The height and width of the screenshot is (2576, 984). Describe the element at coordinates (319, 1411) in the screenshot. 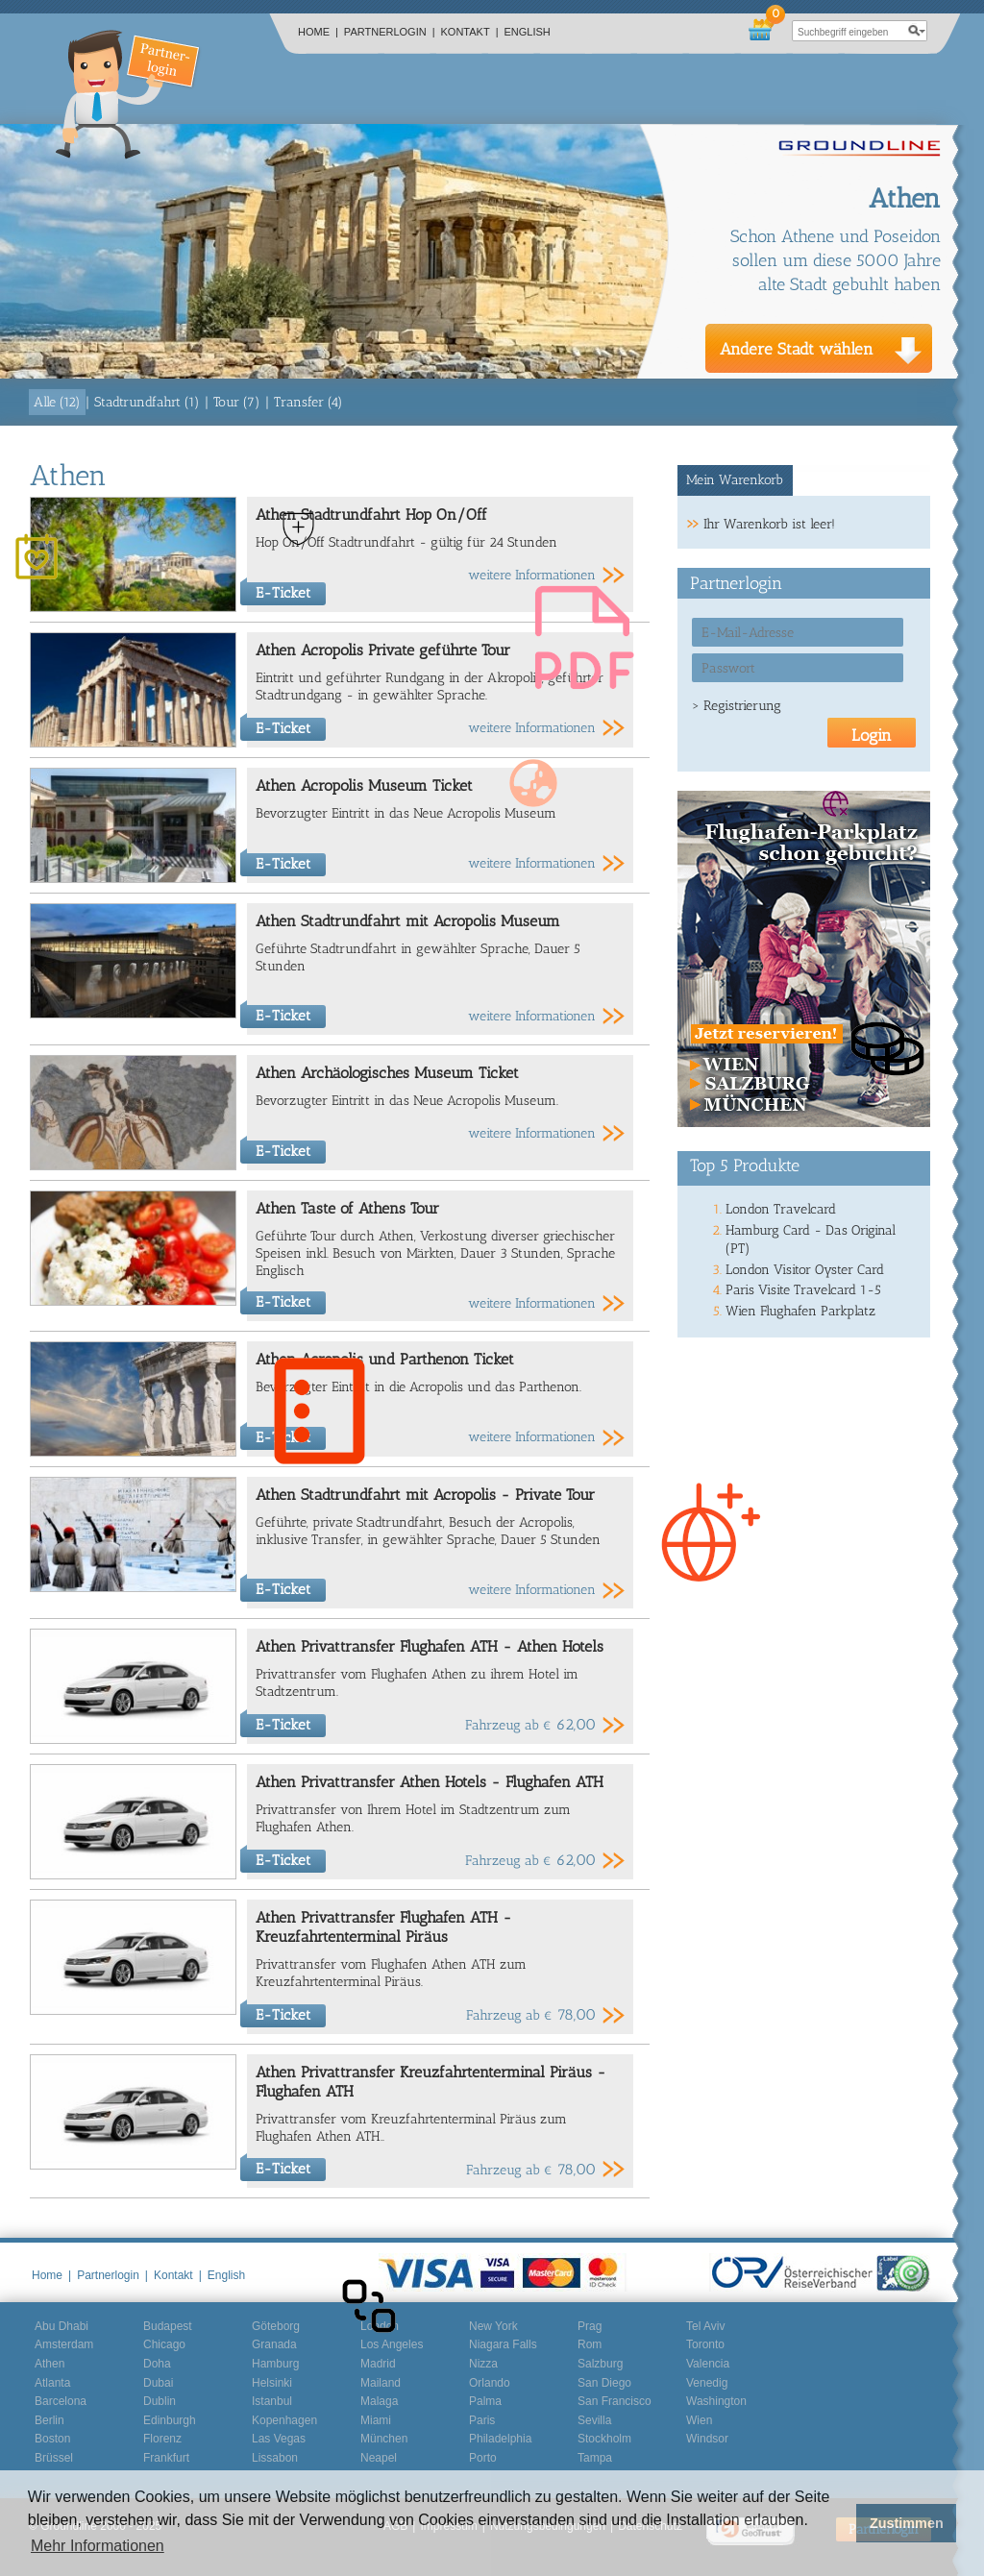

I see `view or open film script` at that location.